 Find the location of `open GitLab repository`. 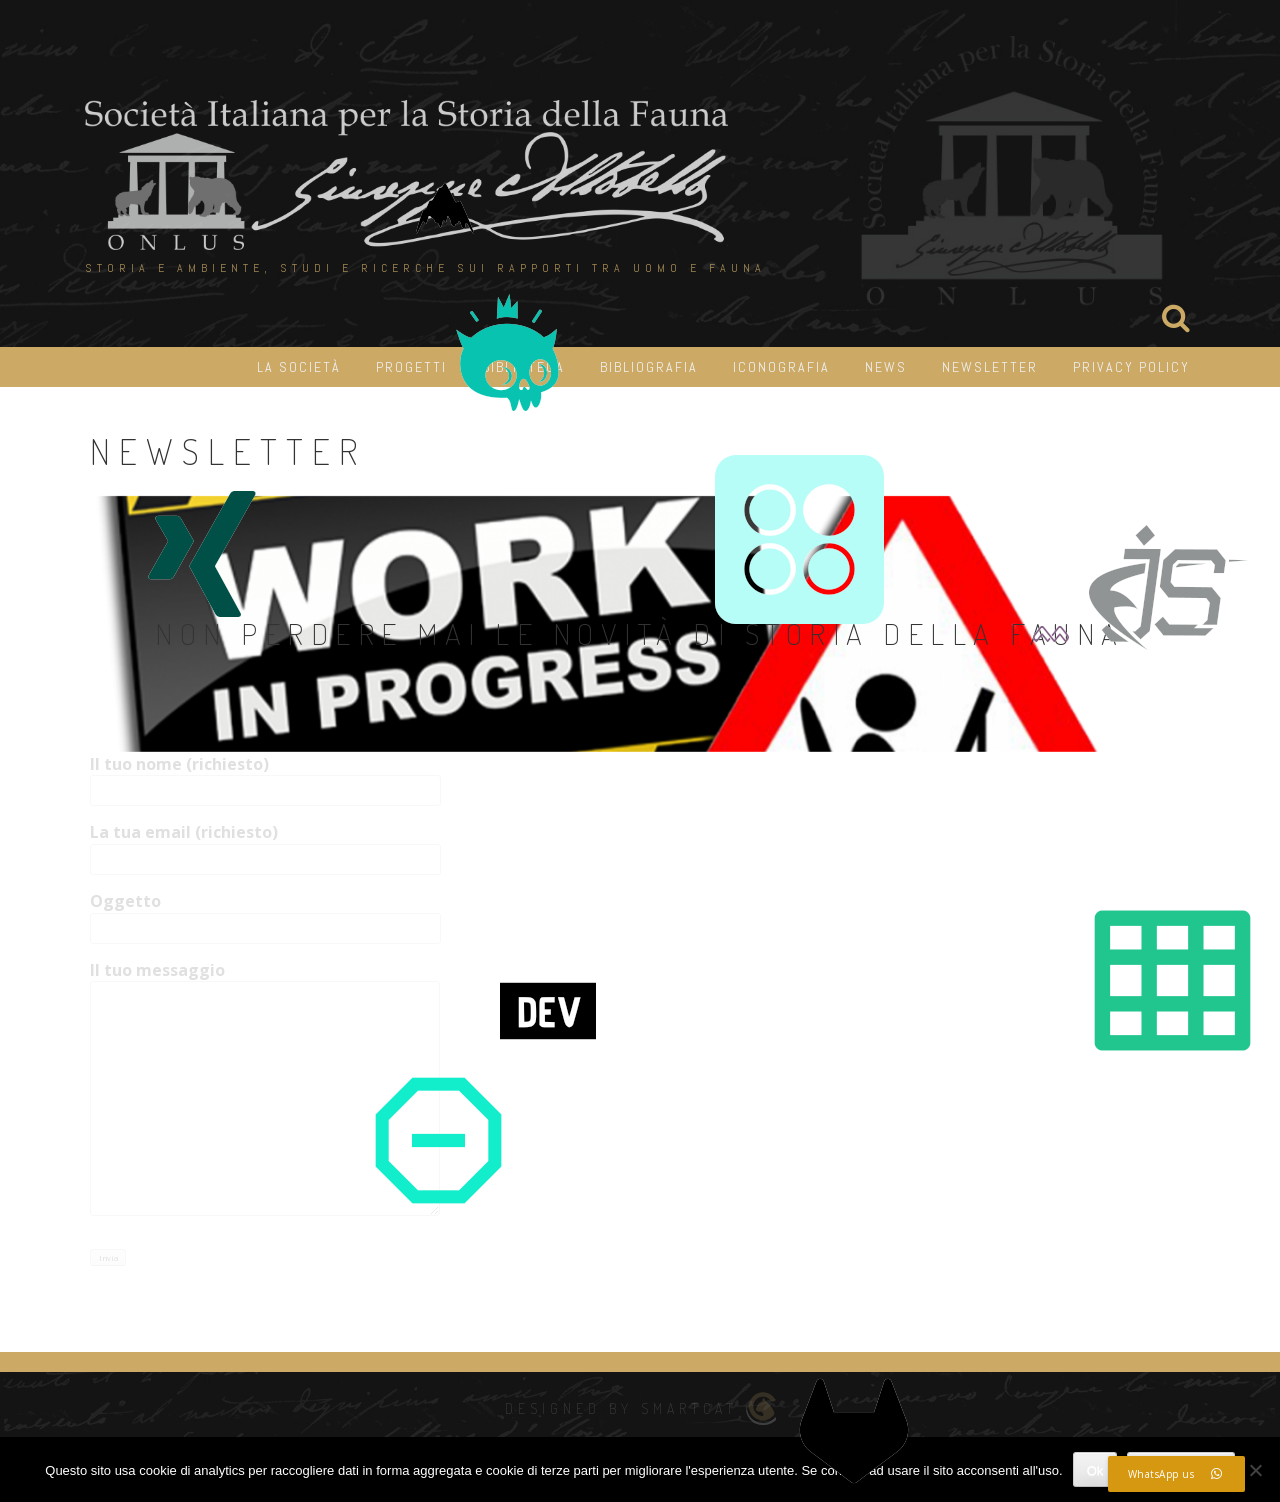

open GitLab repository is located at coordinates (854, 1431).